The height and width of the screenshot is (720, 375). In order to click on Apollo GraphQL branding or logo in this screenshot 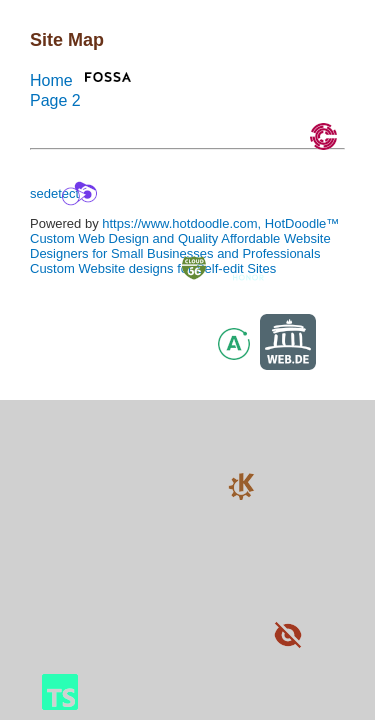, I will do `click(234, 344)`.